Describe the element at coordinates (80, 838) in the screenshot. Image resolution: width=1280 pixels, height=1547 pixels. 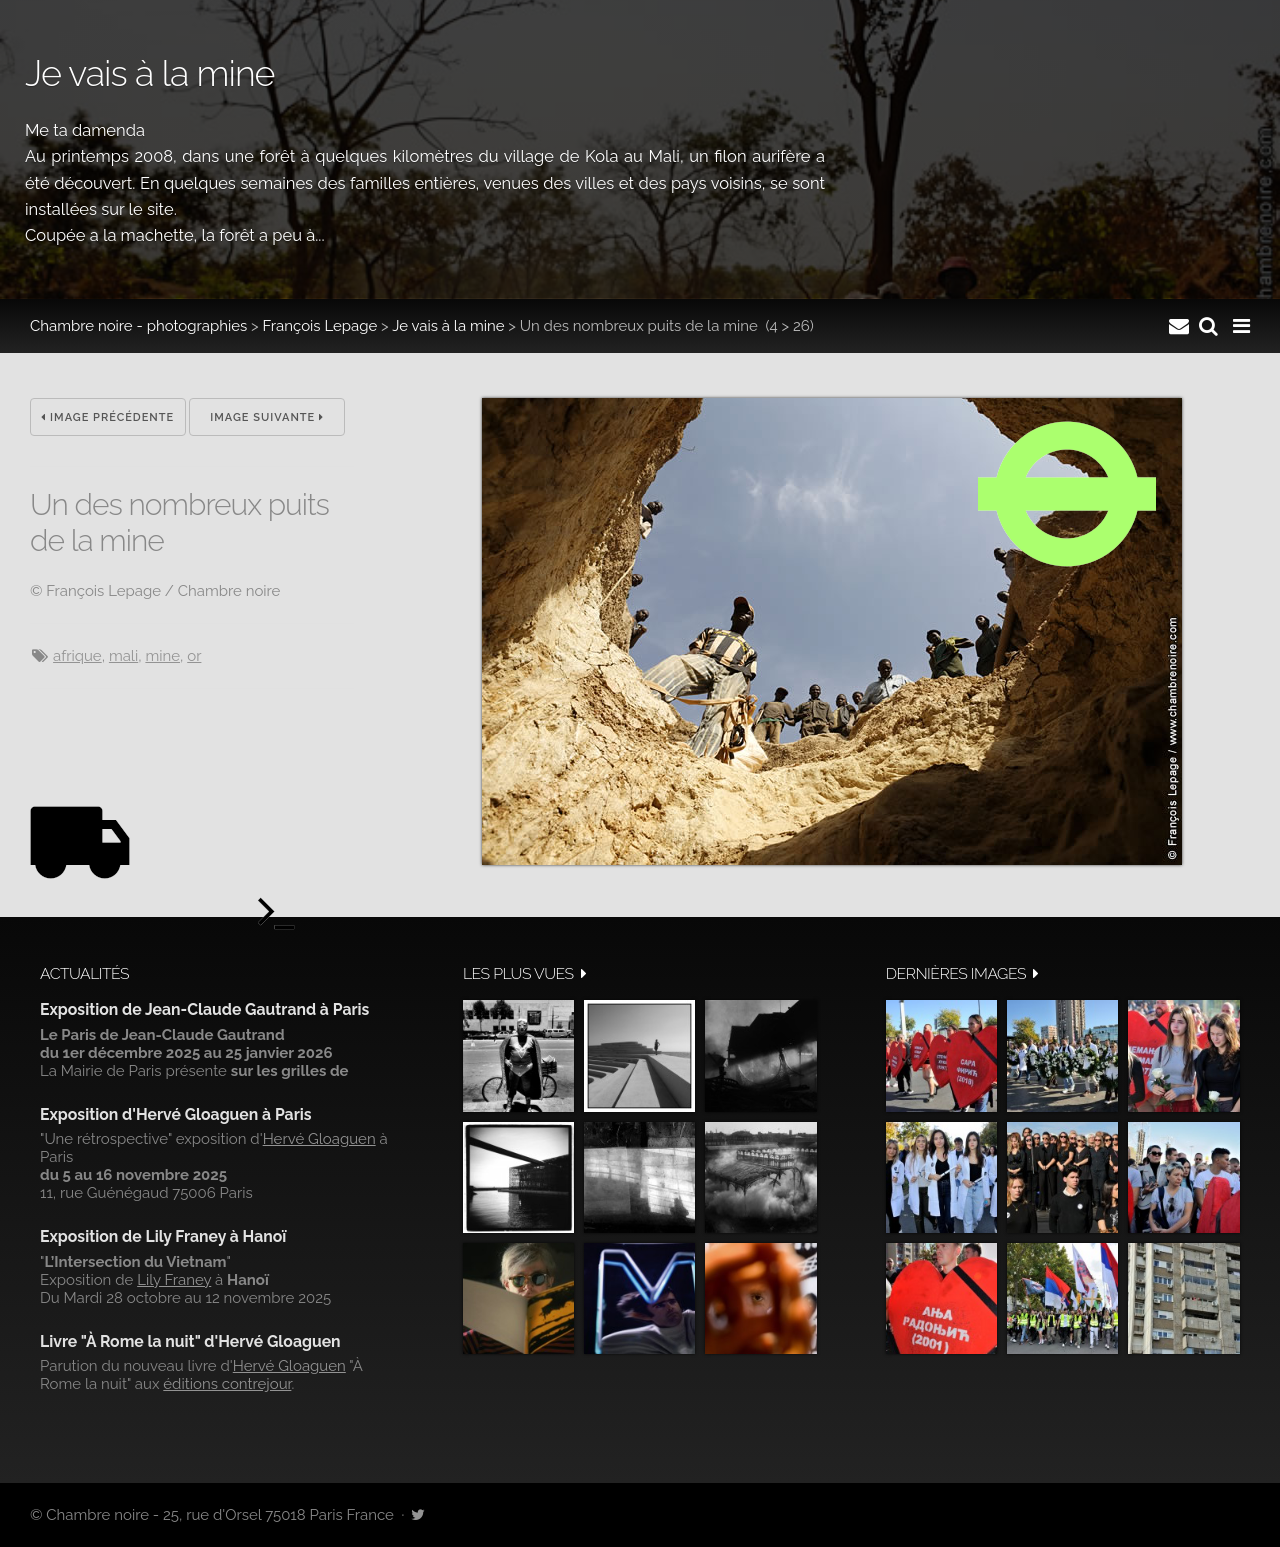
I see `track your delivery or shipment` at that location.